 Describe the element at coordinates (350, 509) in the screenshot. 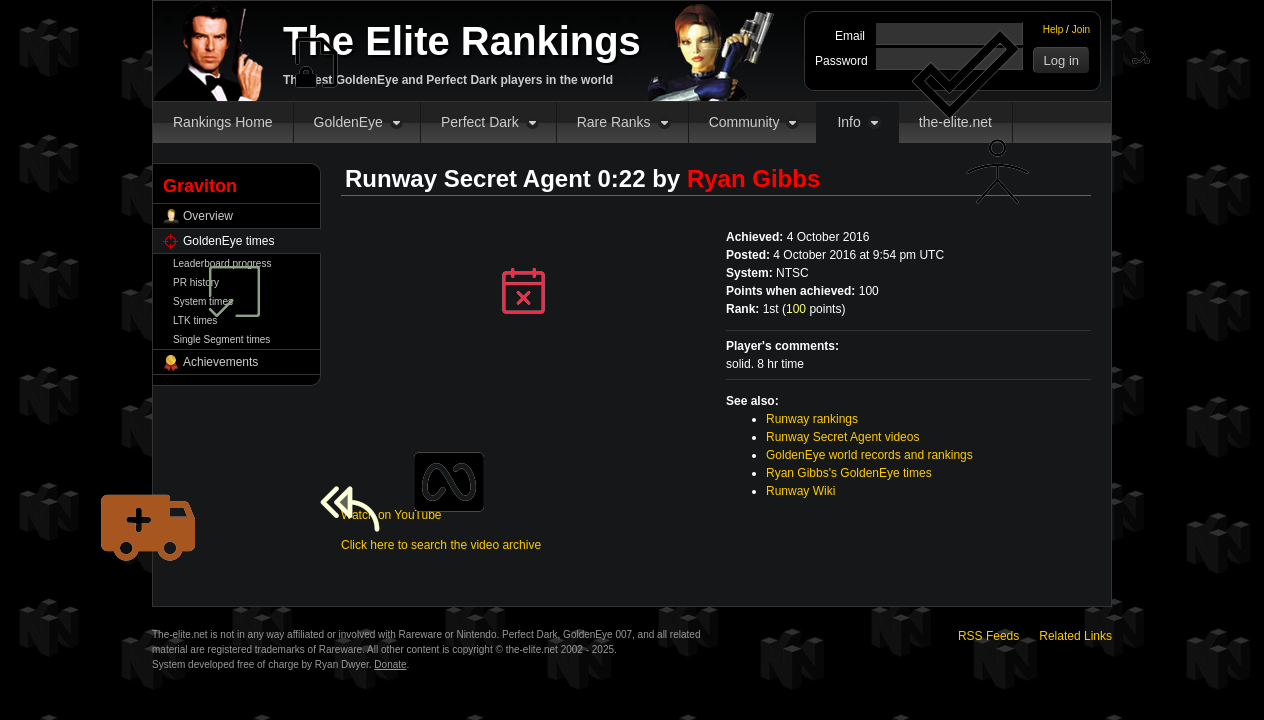

I see `reply all to a message or email` at that location.